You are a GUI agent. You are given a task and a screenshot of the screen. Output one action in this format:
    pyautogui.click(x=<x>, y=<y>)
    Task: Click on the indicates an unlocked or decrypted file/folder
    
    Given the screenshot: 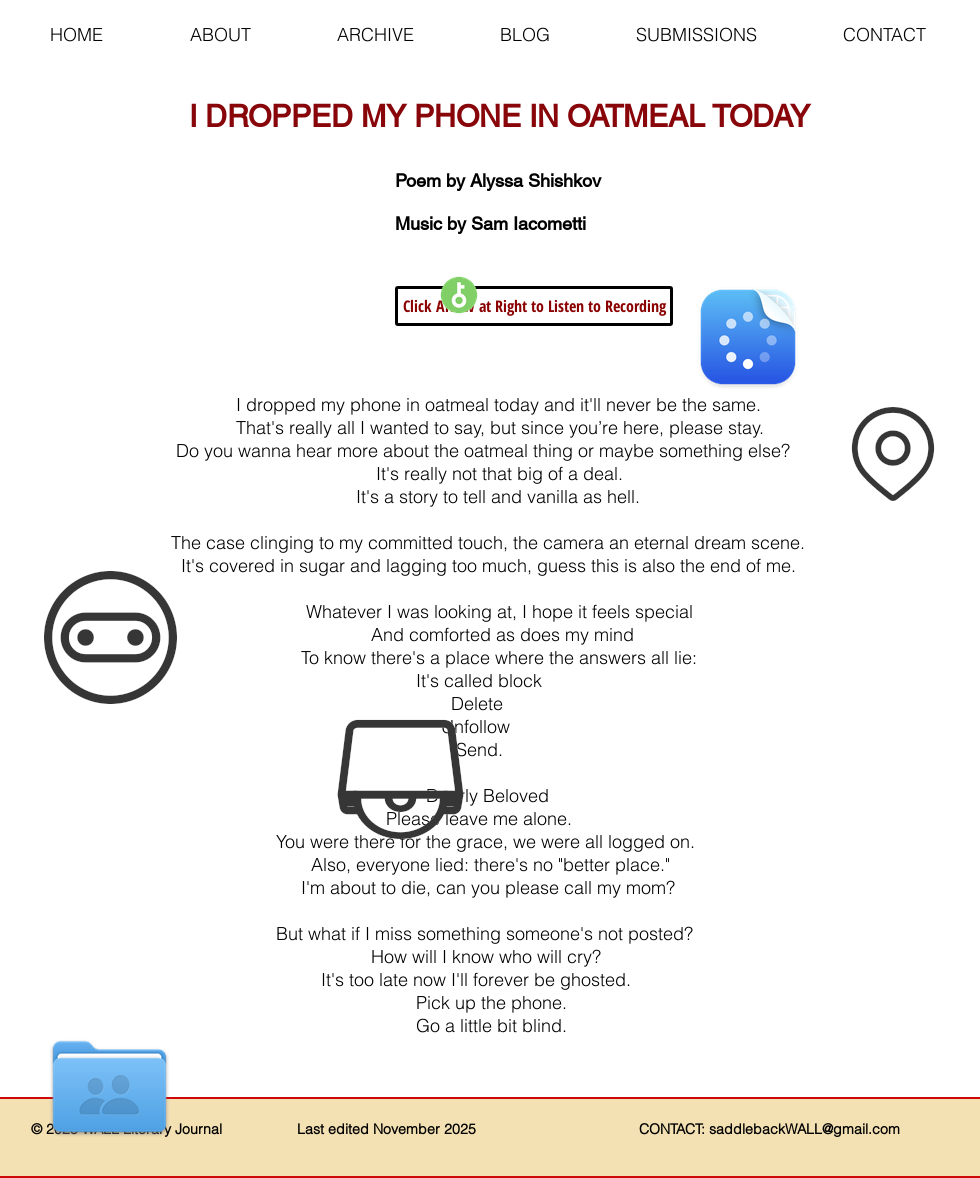 What is the action you would take?
    pyautogui.click(x=459, y=295)
    